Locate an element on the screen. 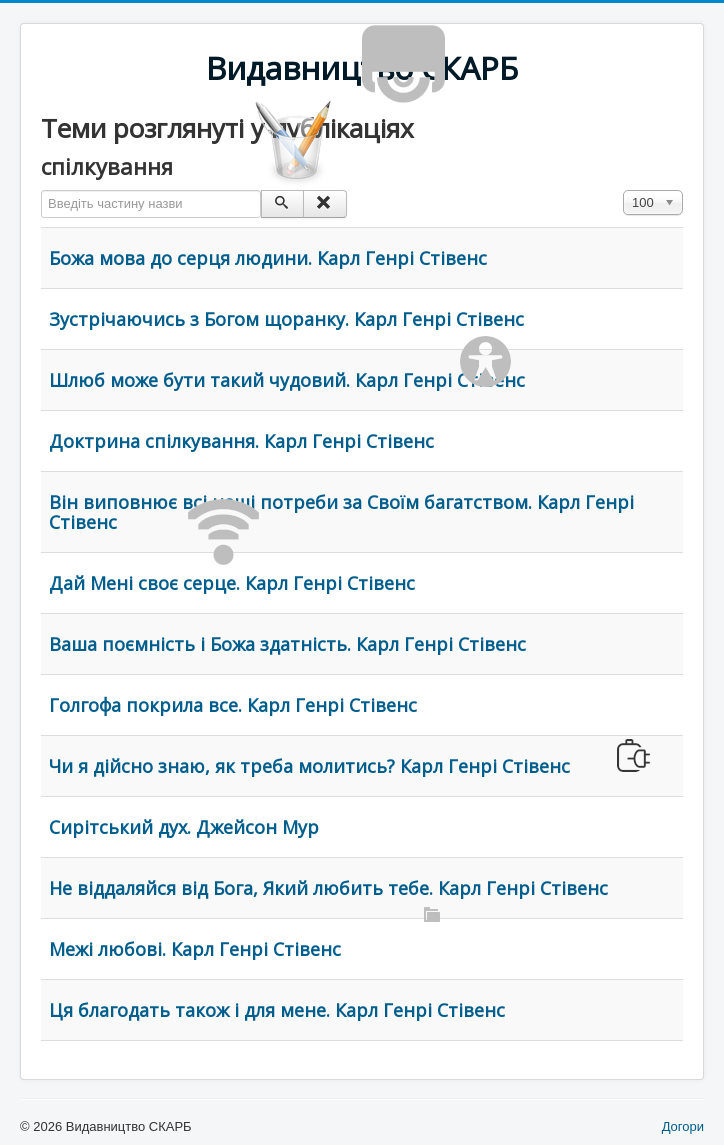 The image size is (724, 1145). indicates excellent wireless network signal strength is located at coordinates (223, 529).